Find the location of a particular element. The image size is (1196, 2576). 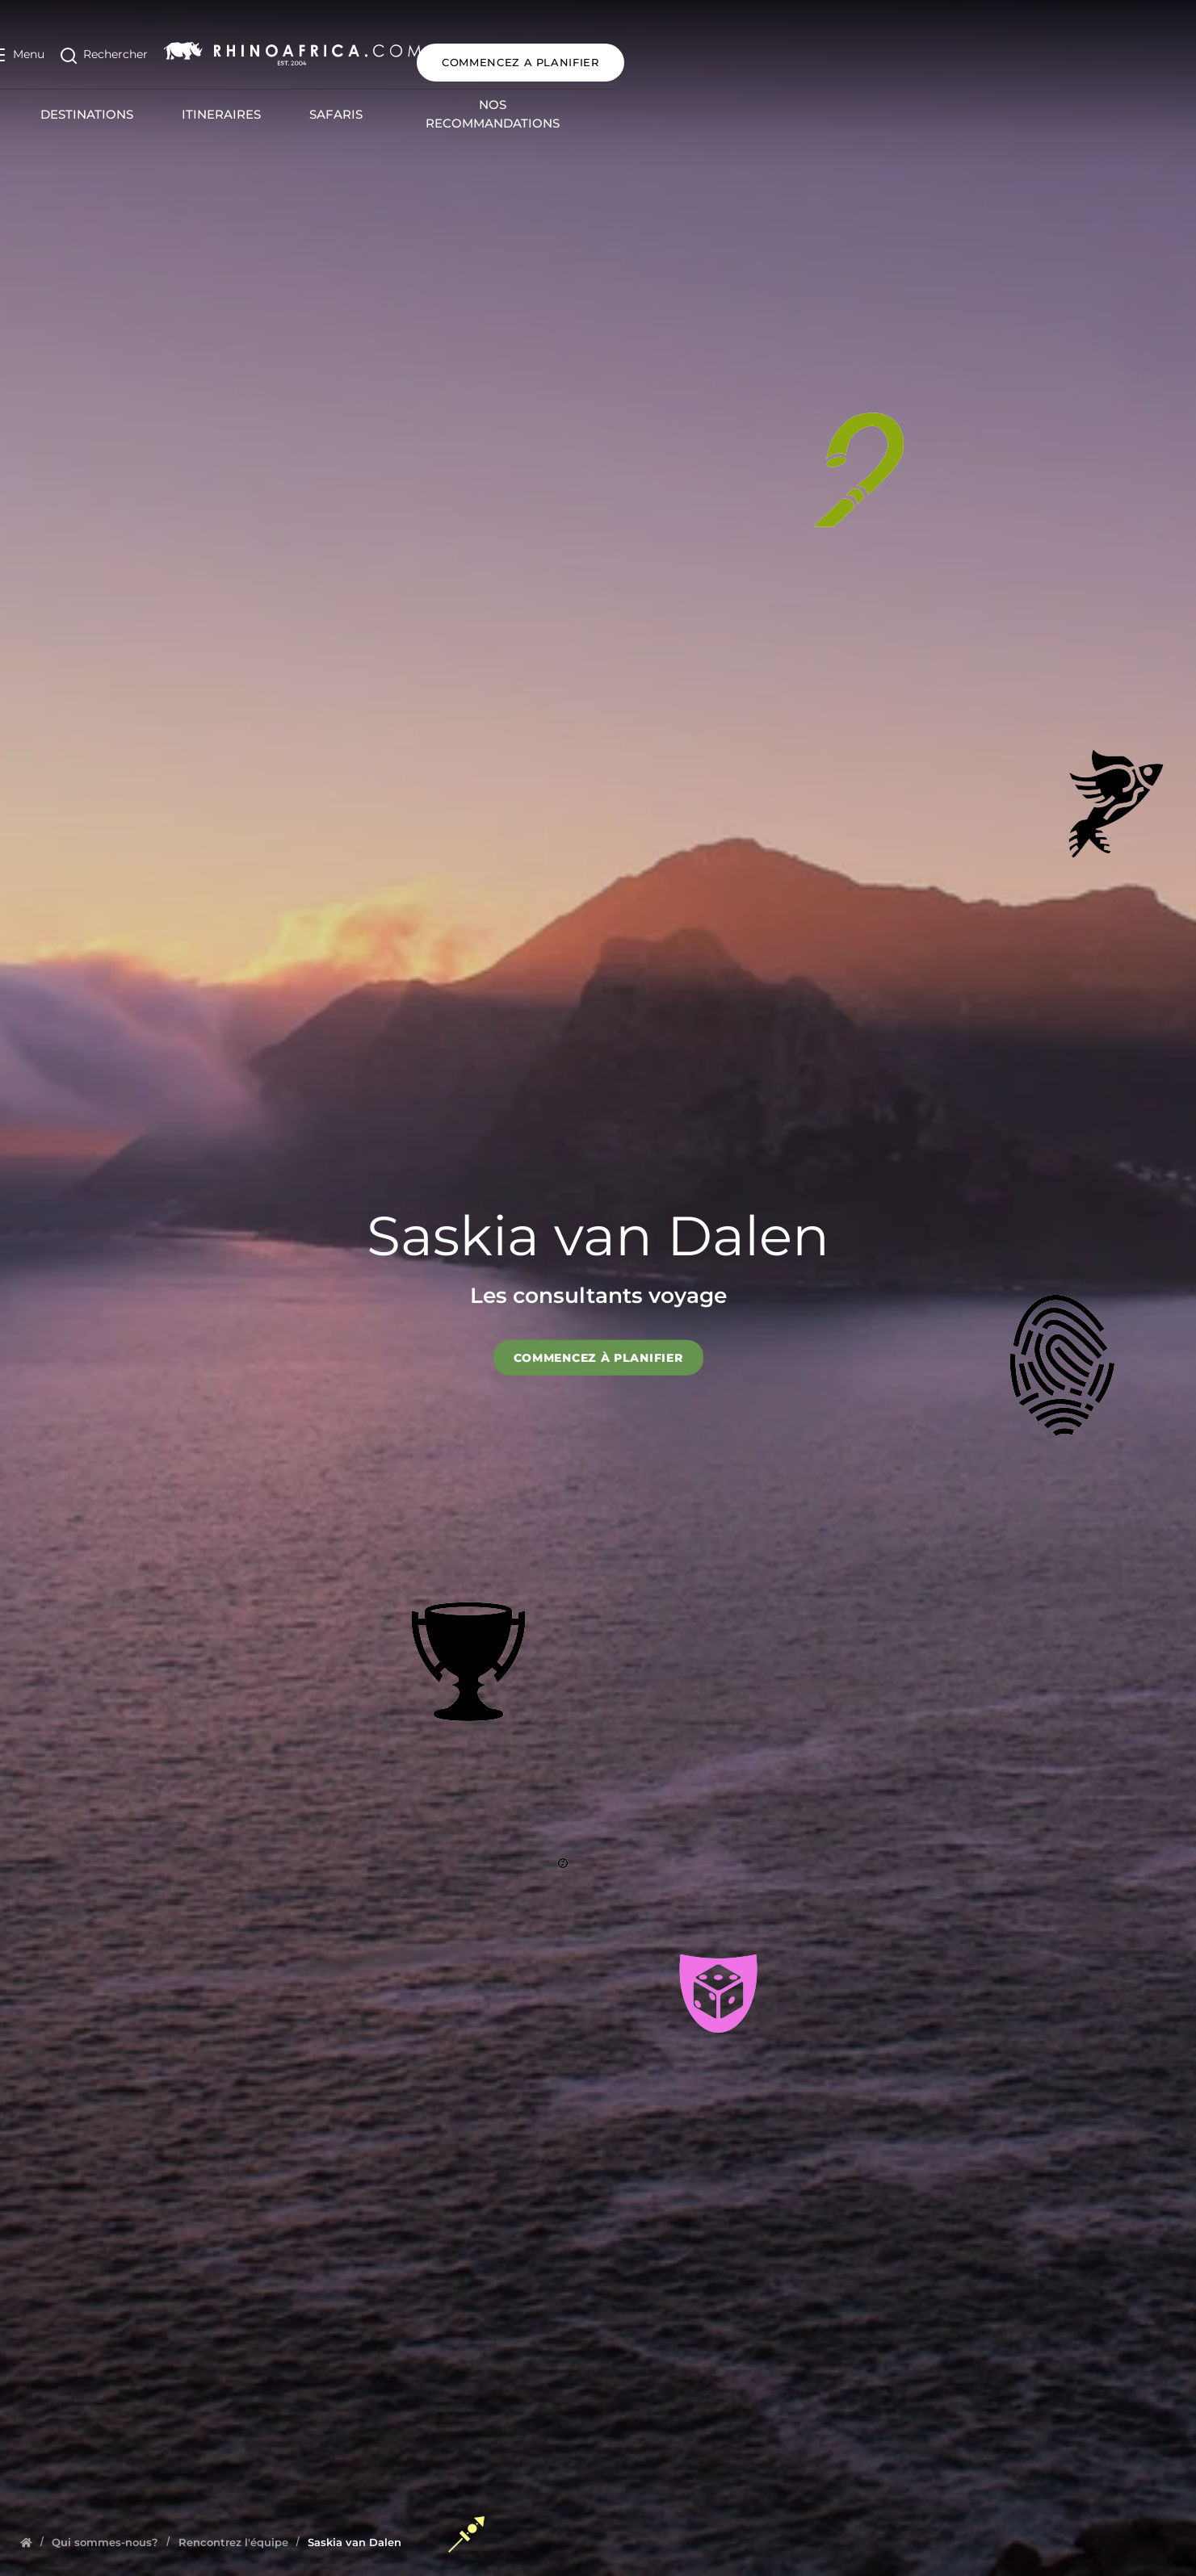

shepherd or pastoral character class icon is located at coordinates (858, 470).